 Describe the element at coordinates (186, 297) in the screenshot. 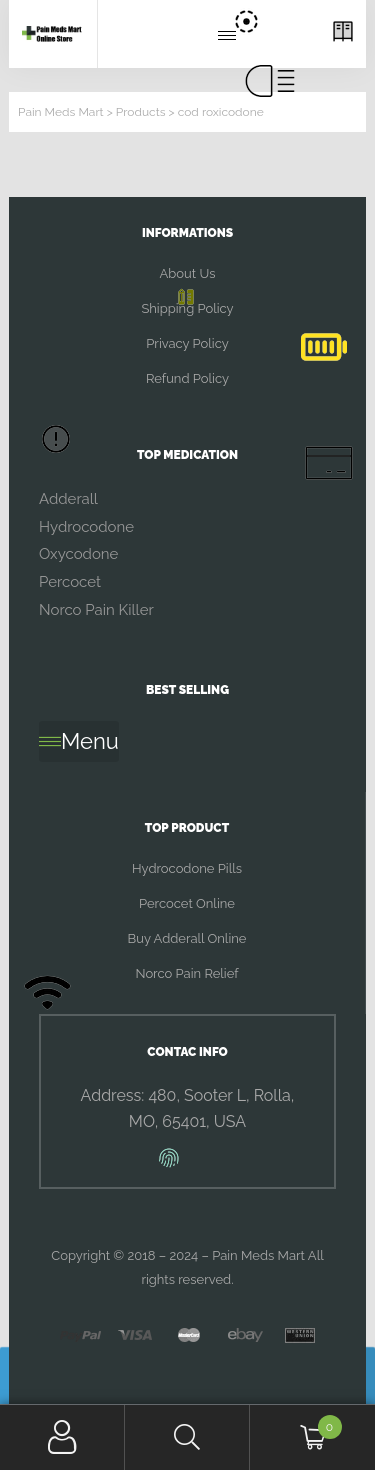

I see `access design or editing tools` at that location.